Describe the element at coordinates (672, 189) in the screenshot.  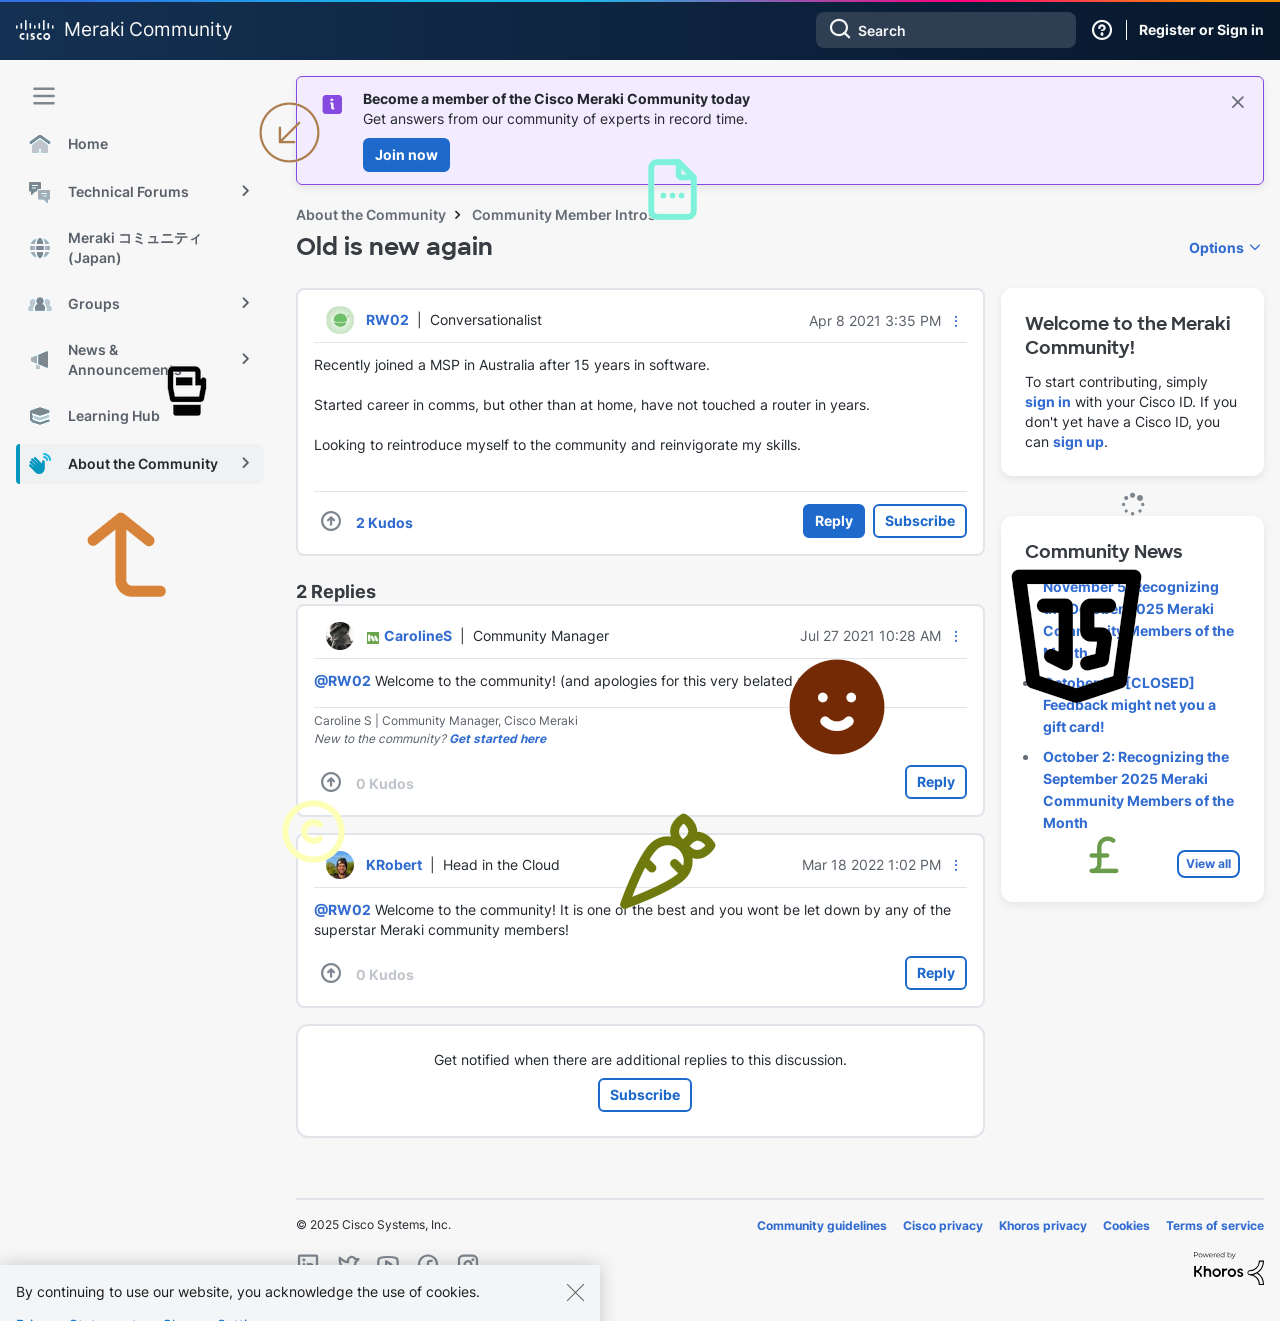
I see `view file details or more options` at that location.